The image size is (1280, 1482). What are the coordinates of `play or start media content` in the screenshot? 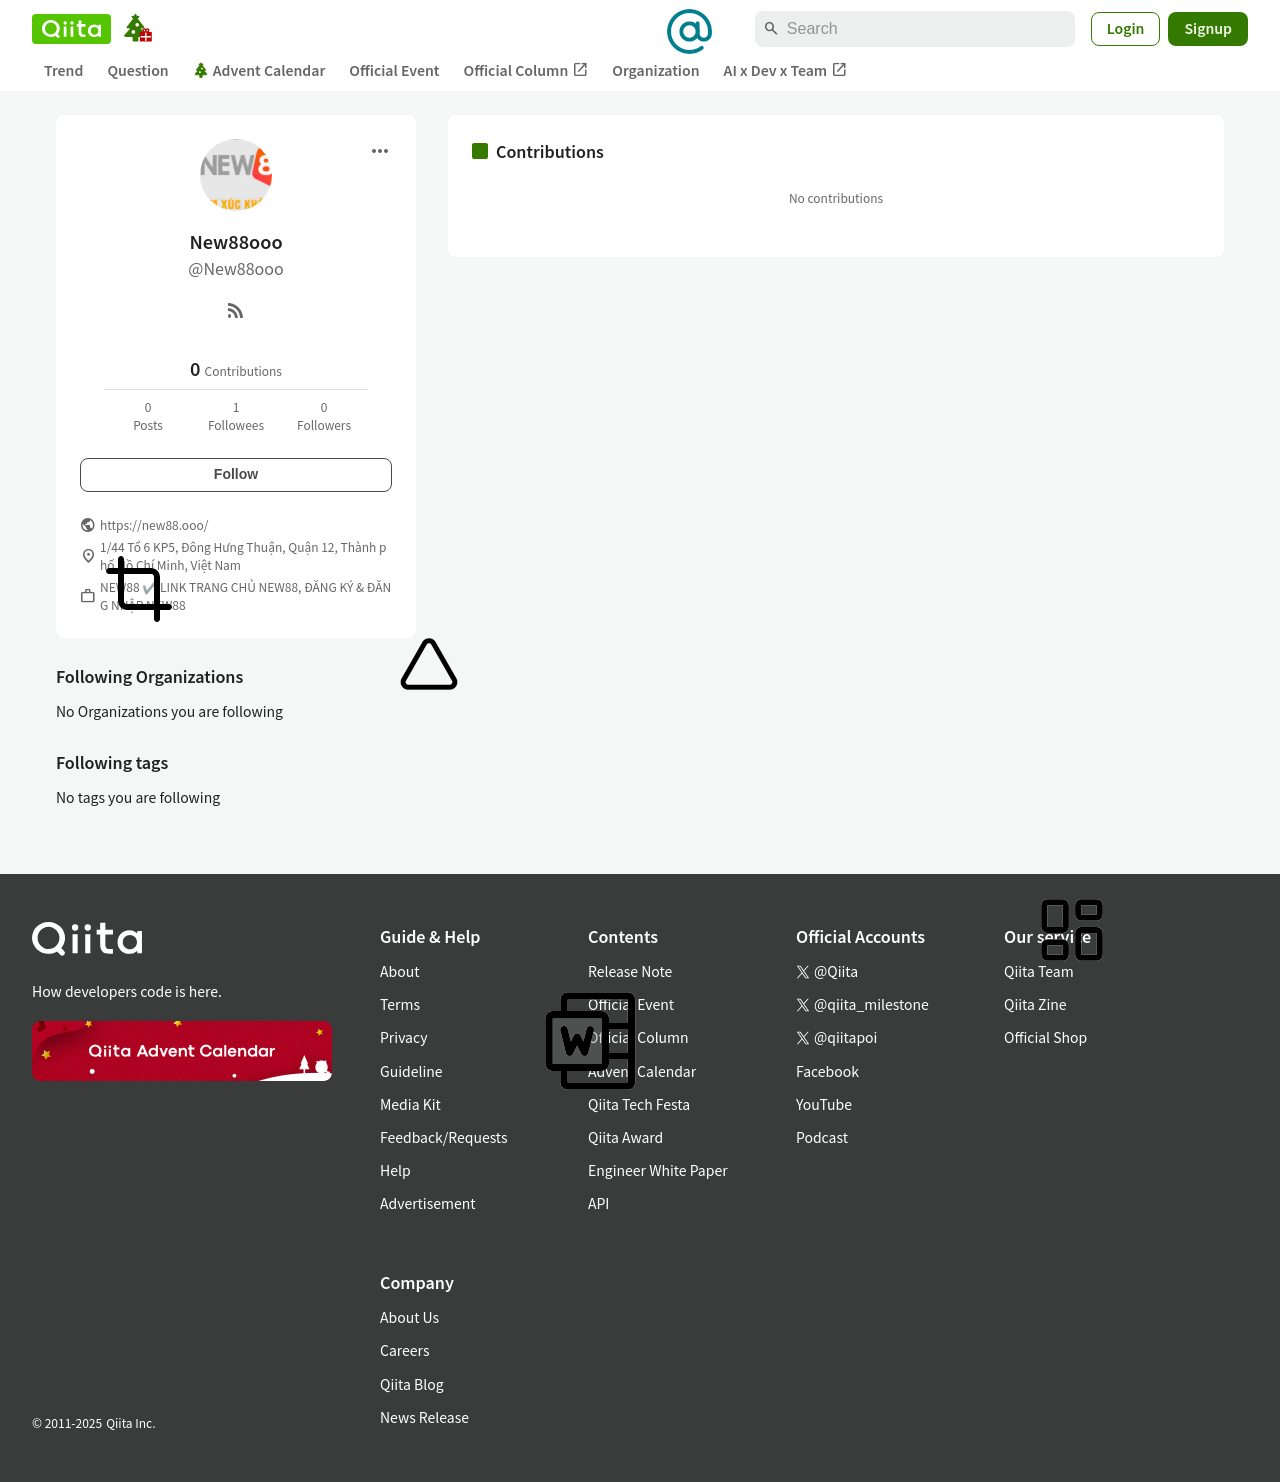 It's located at (429, 664).